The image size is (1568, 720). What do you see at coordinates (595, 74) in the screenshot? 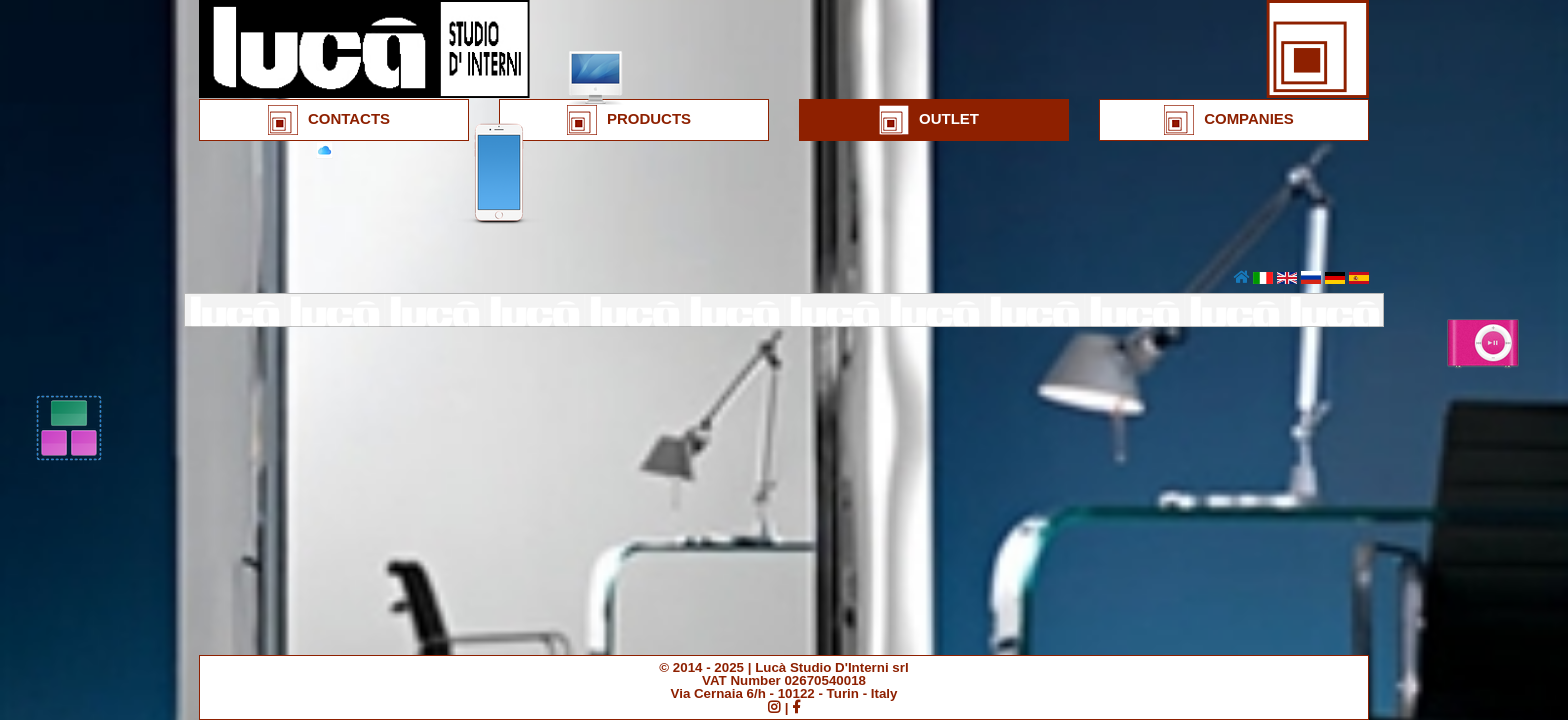
I see `indicates an iMac G5 device in system preferences` at bounding box center [595, 74].